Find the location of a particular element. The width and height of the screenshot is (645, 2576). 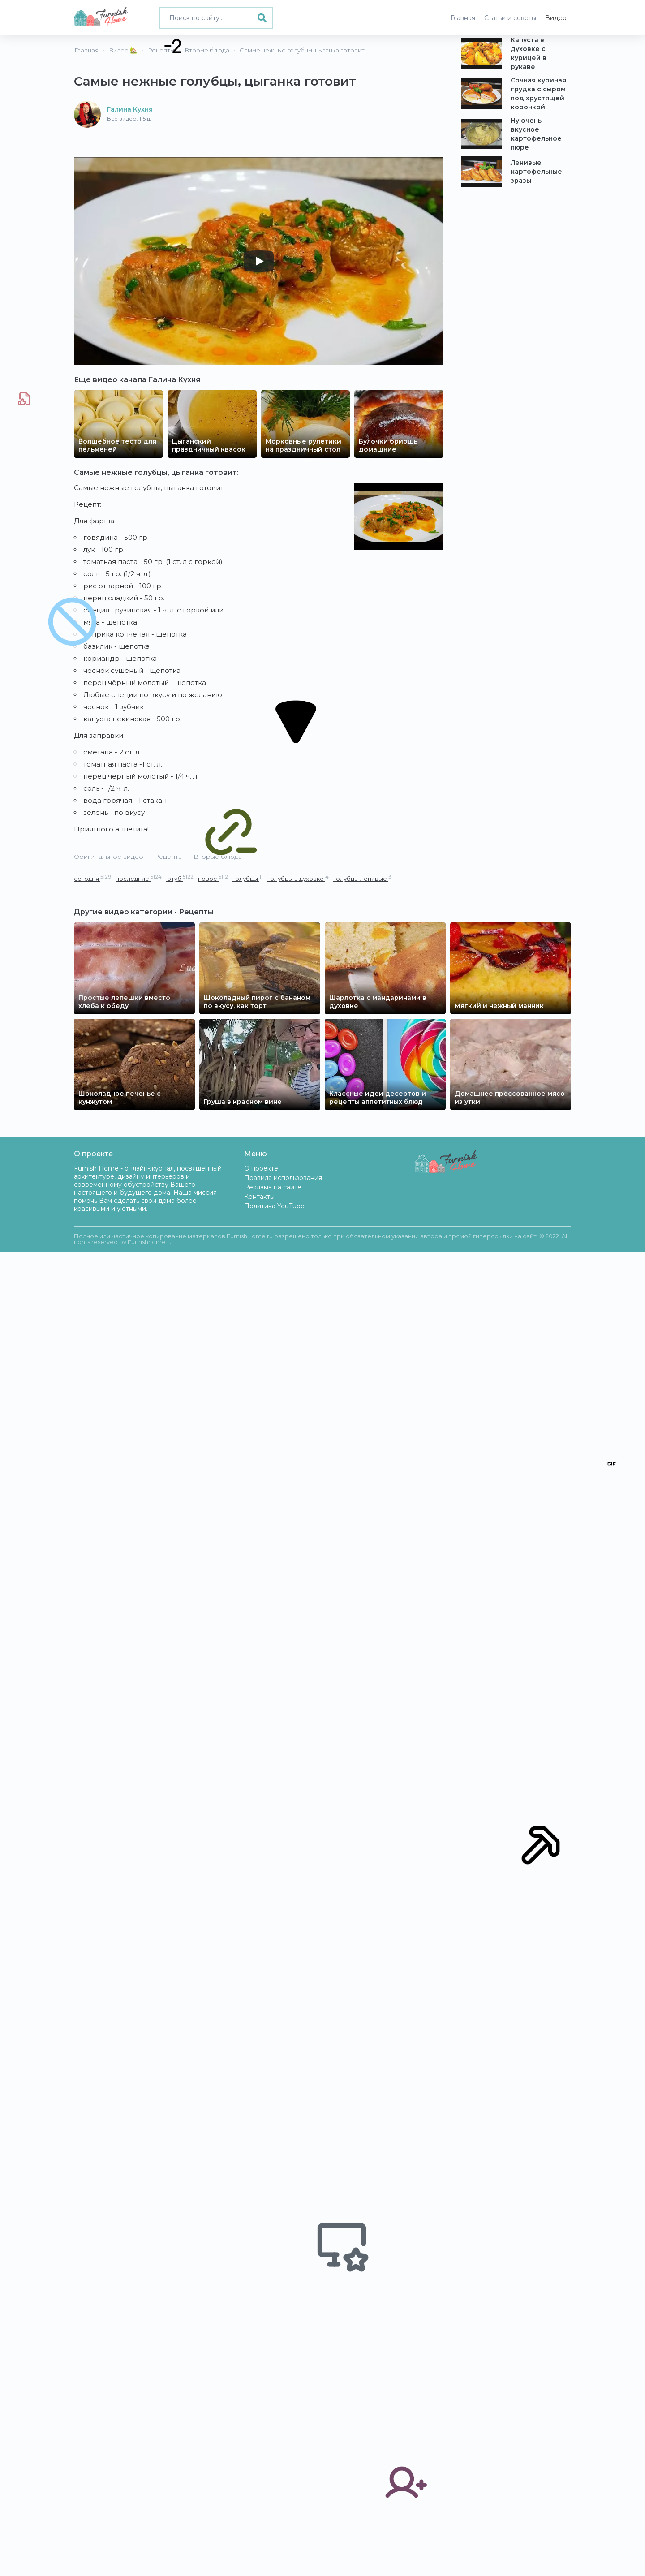

add a new user or contact is located at coordinates (405, 2483).